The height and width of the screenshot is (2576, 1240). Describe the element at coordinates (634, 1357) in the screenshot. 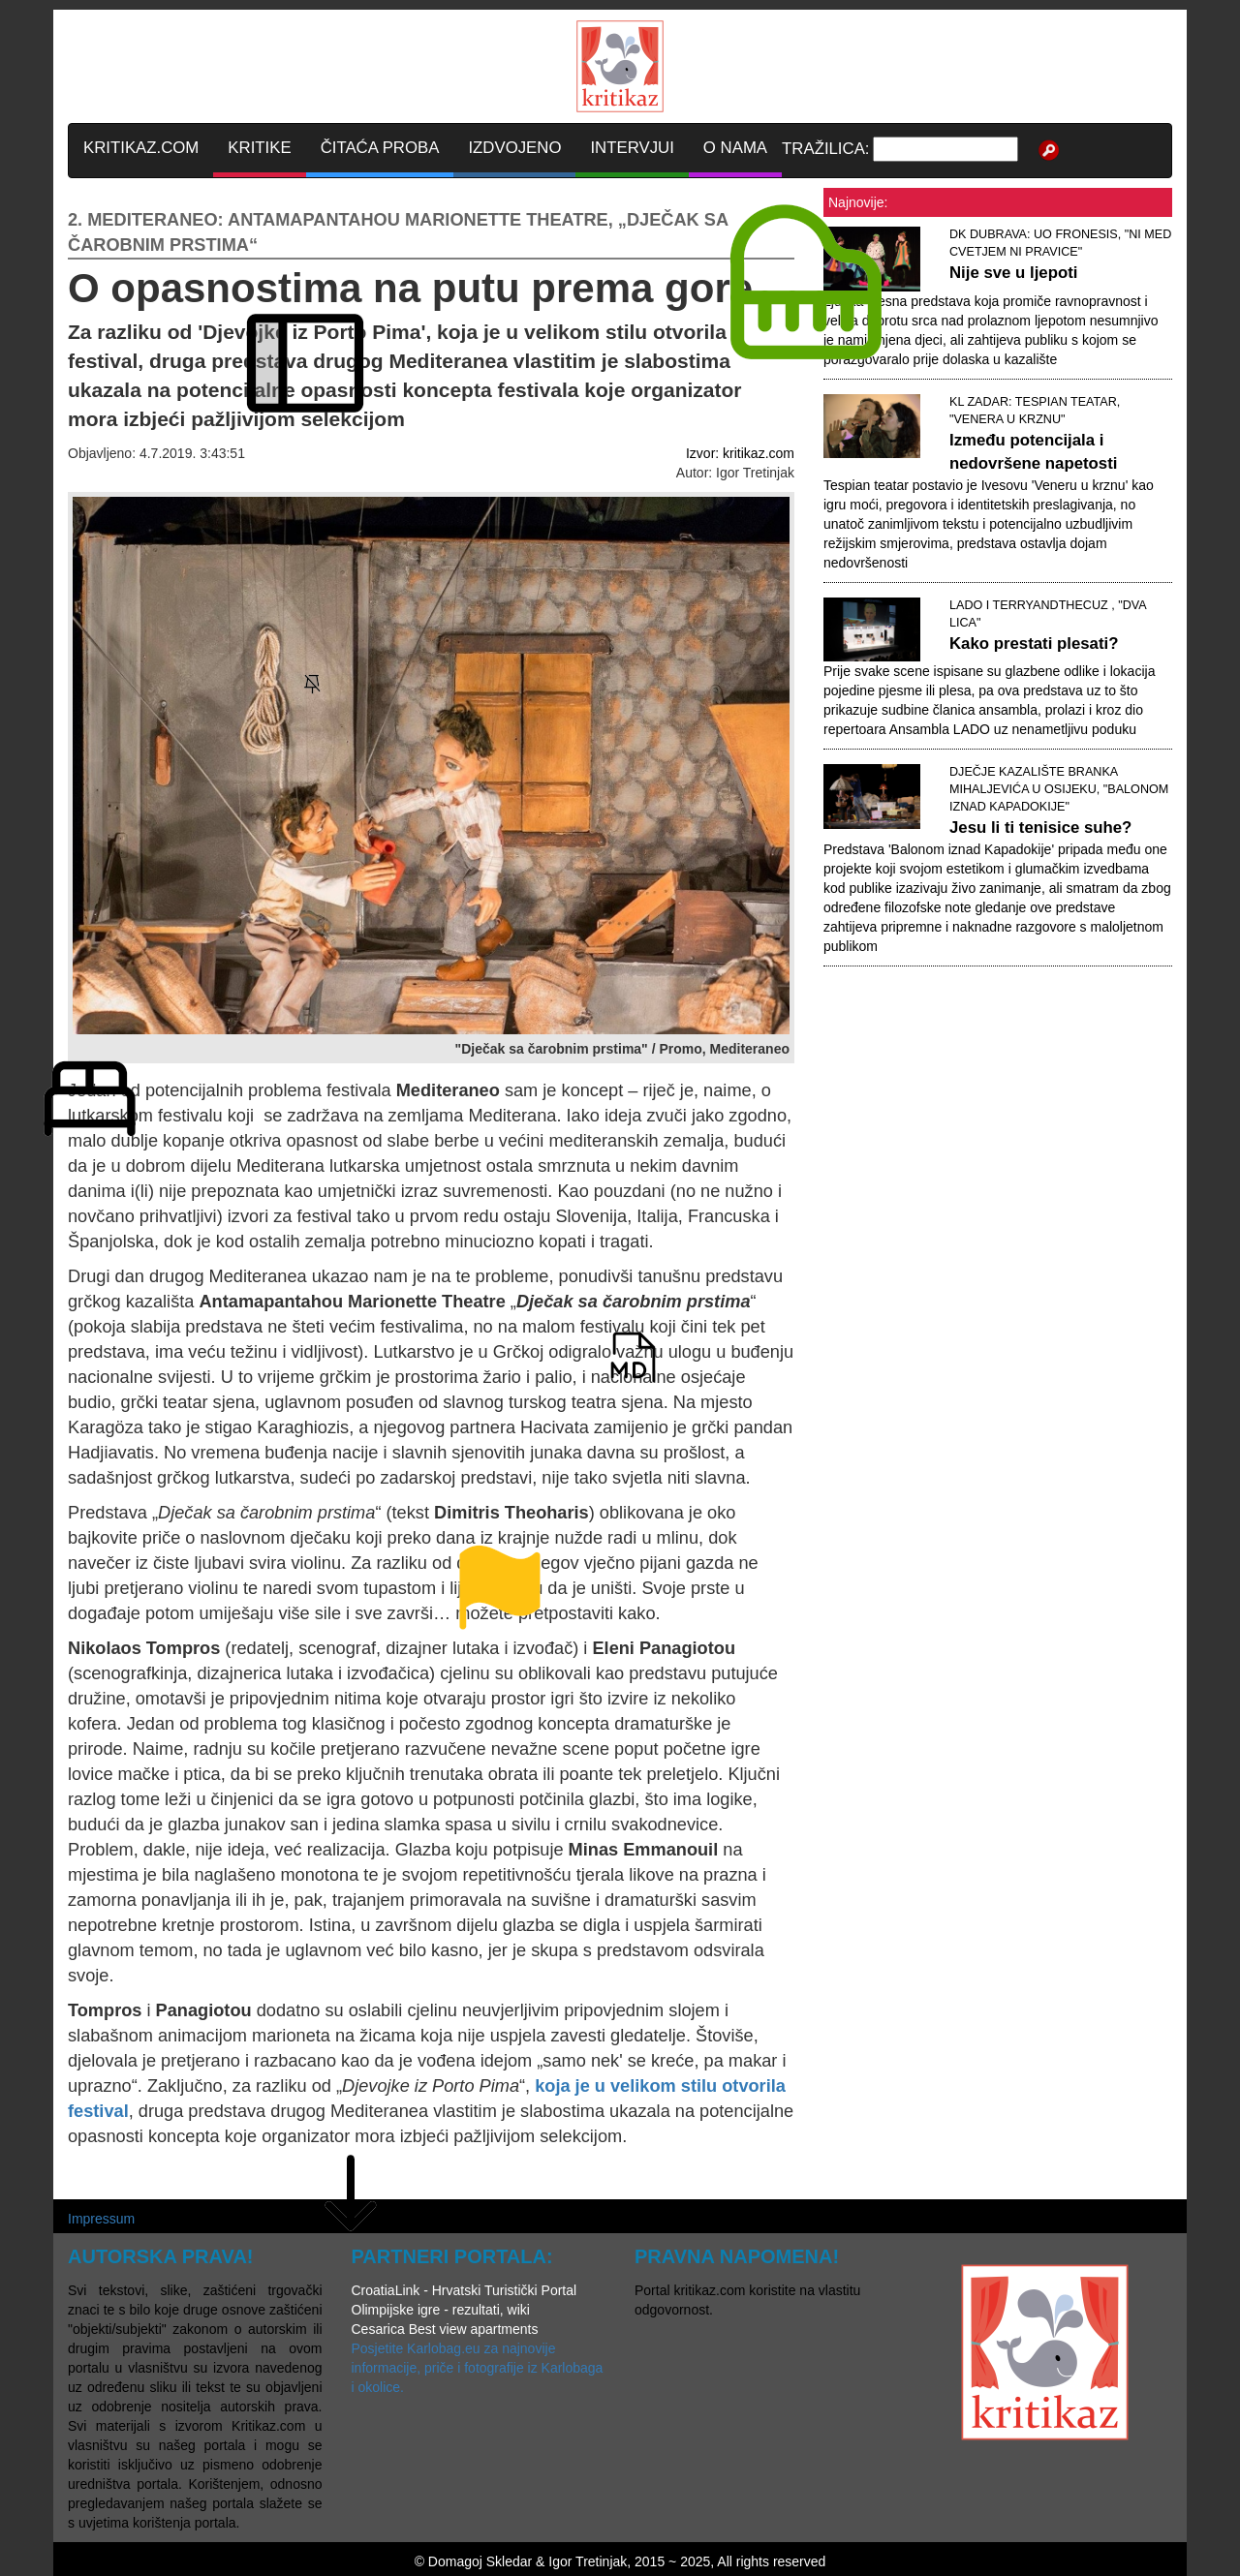

I see `open a markdown file` at that location.